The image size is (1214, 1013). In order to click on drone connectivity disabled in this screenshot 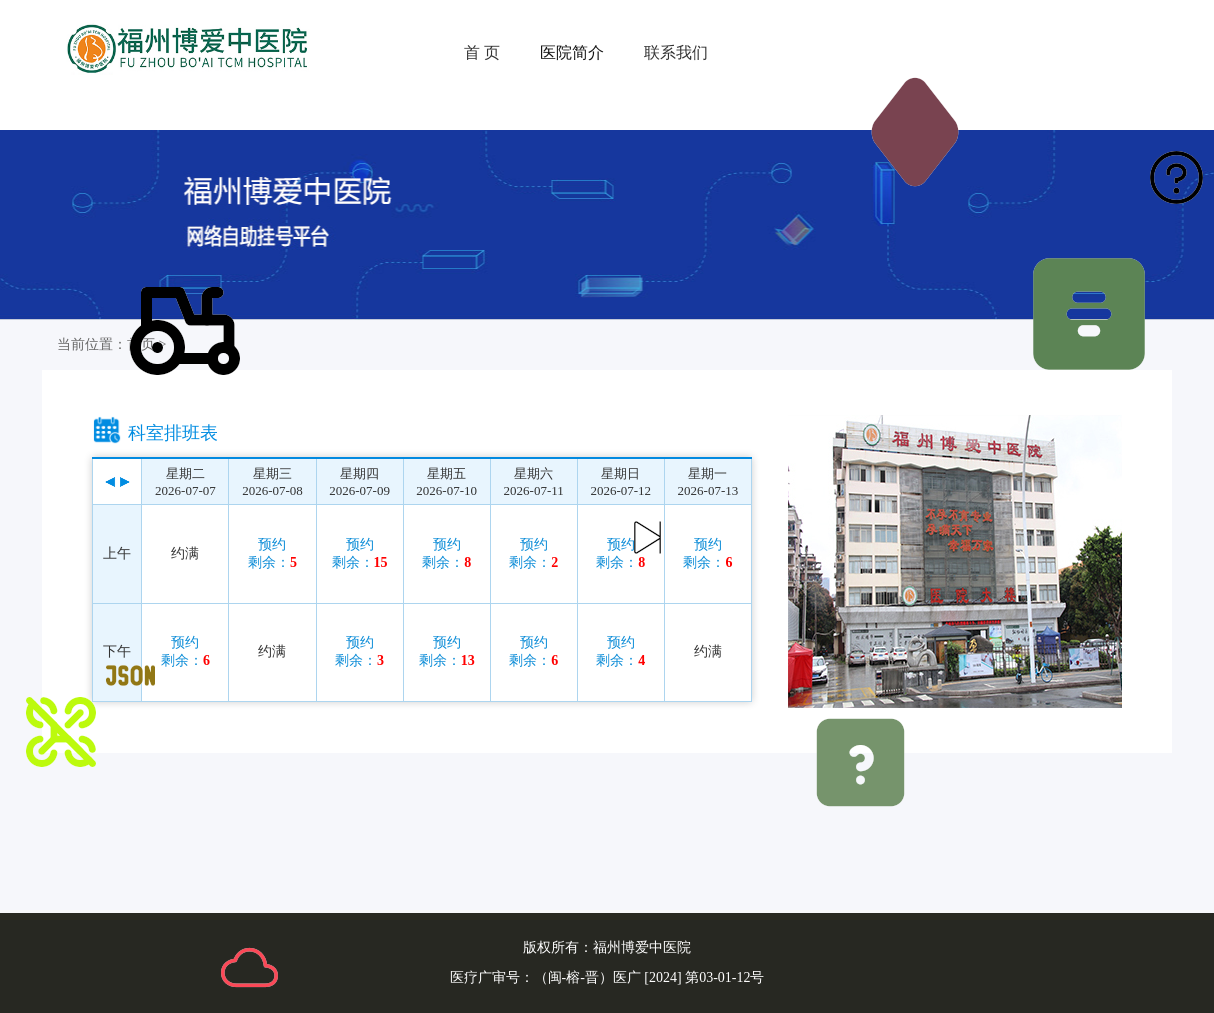, I will do `click(61, 732)`.